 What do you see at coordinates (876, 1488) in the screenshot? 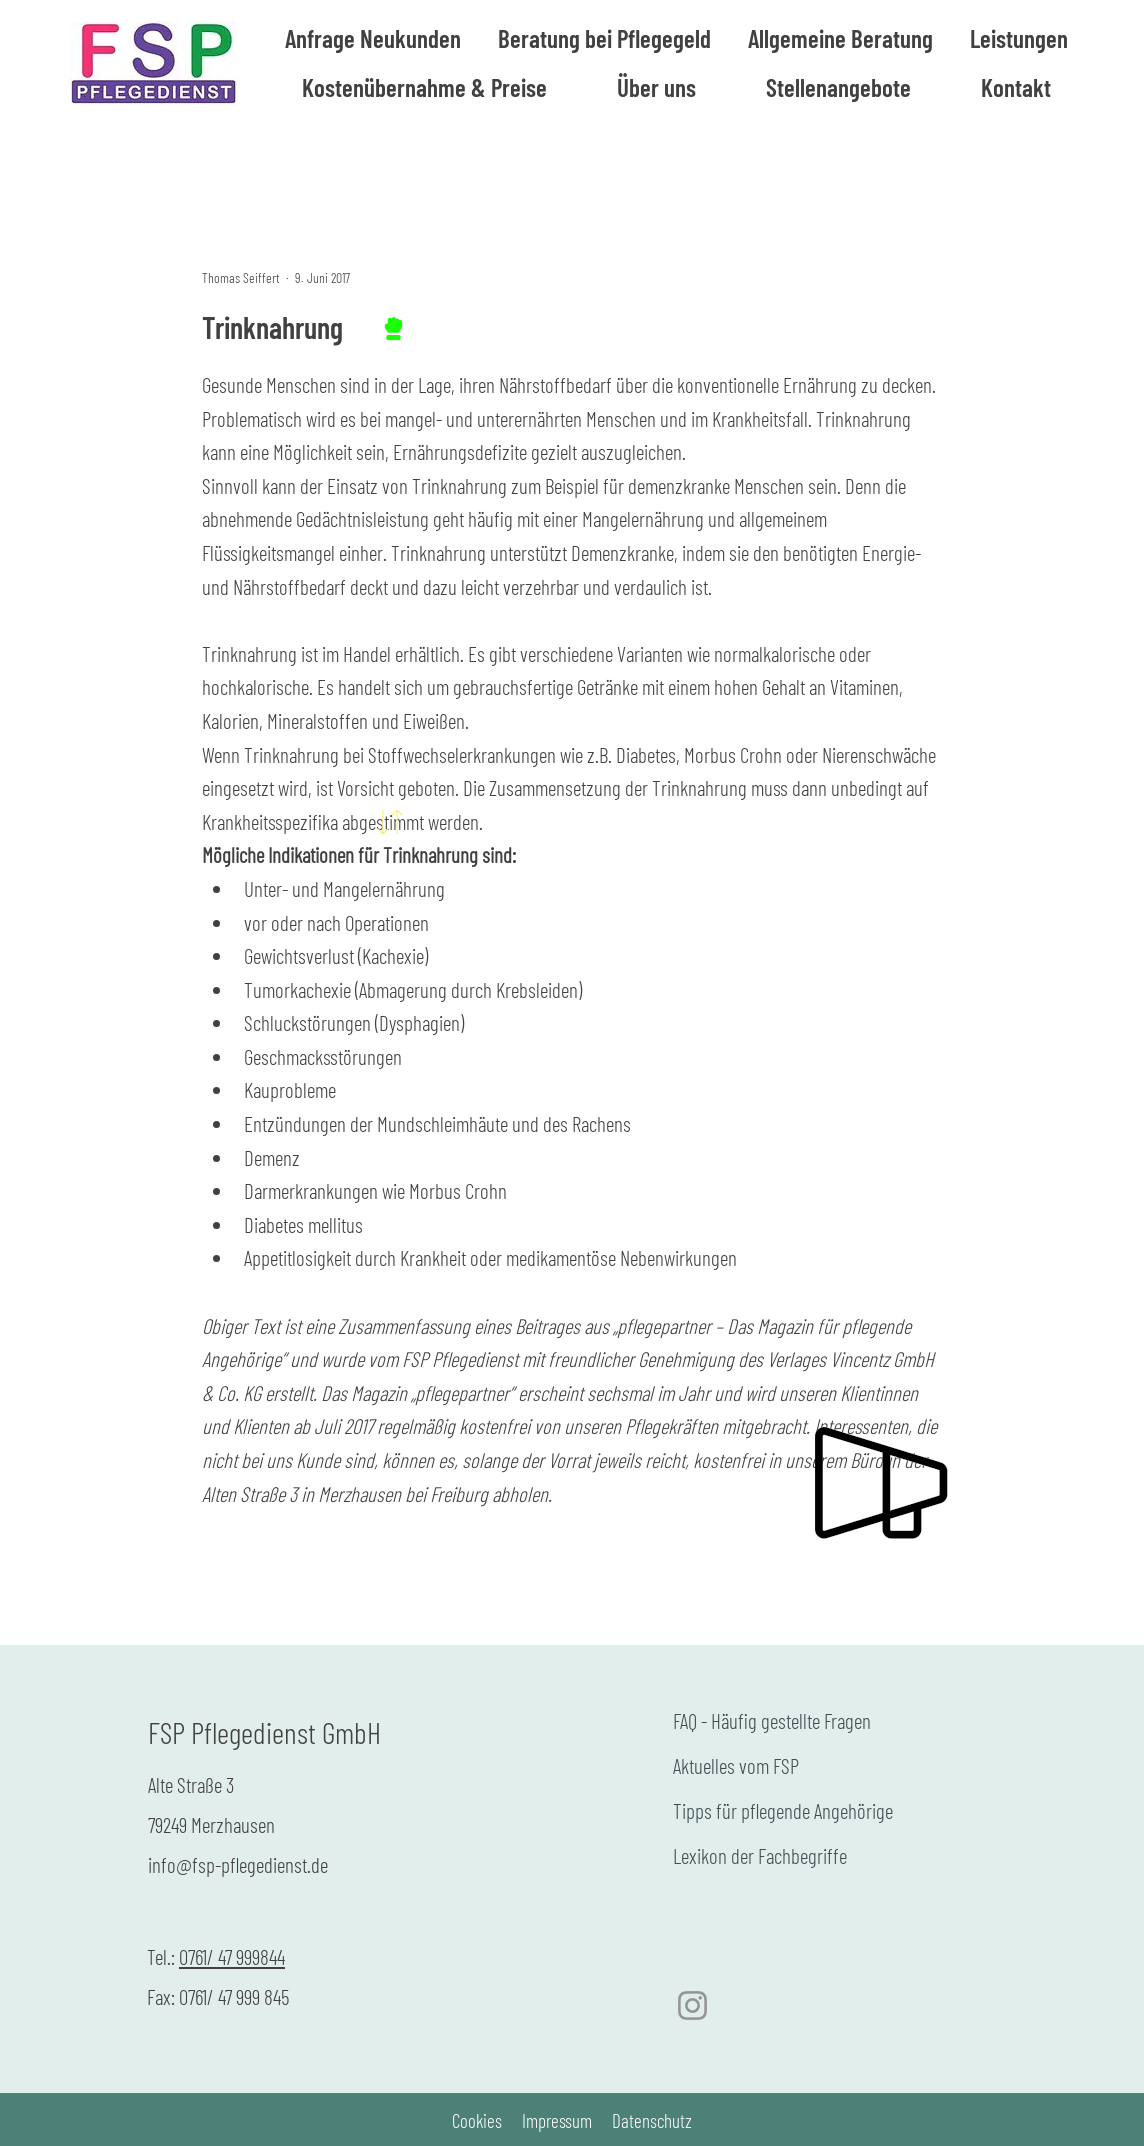
I see `make an announcement` at bounding box center [876, 1488].